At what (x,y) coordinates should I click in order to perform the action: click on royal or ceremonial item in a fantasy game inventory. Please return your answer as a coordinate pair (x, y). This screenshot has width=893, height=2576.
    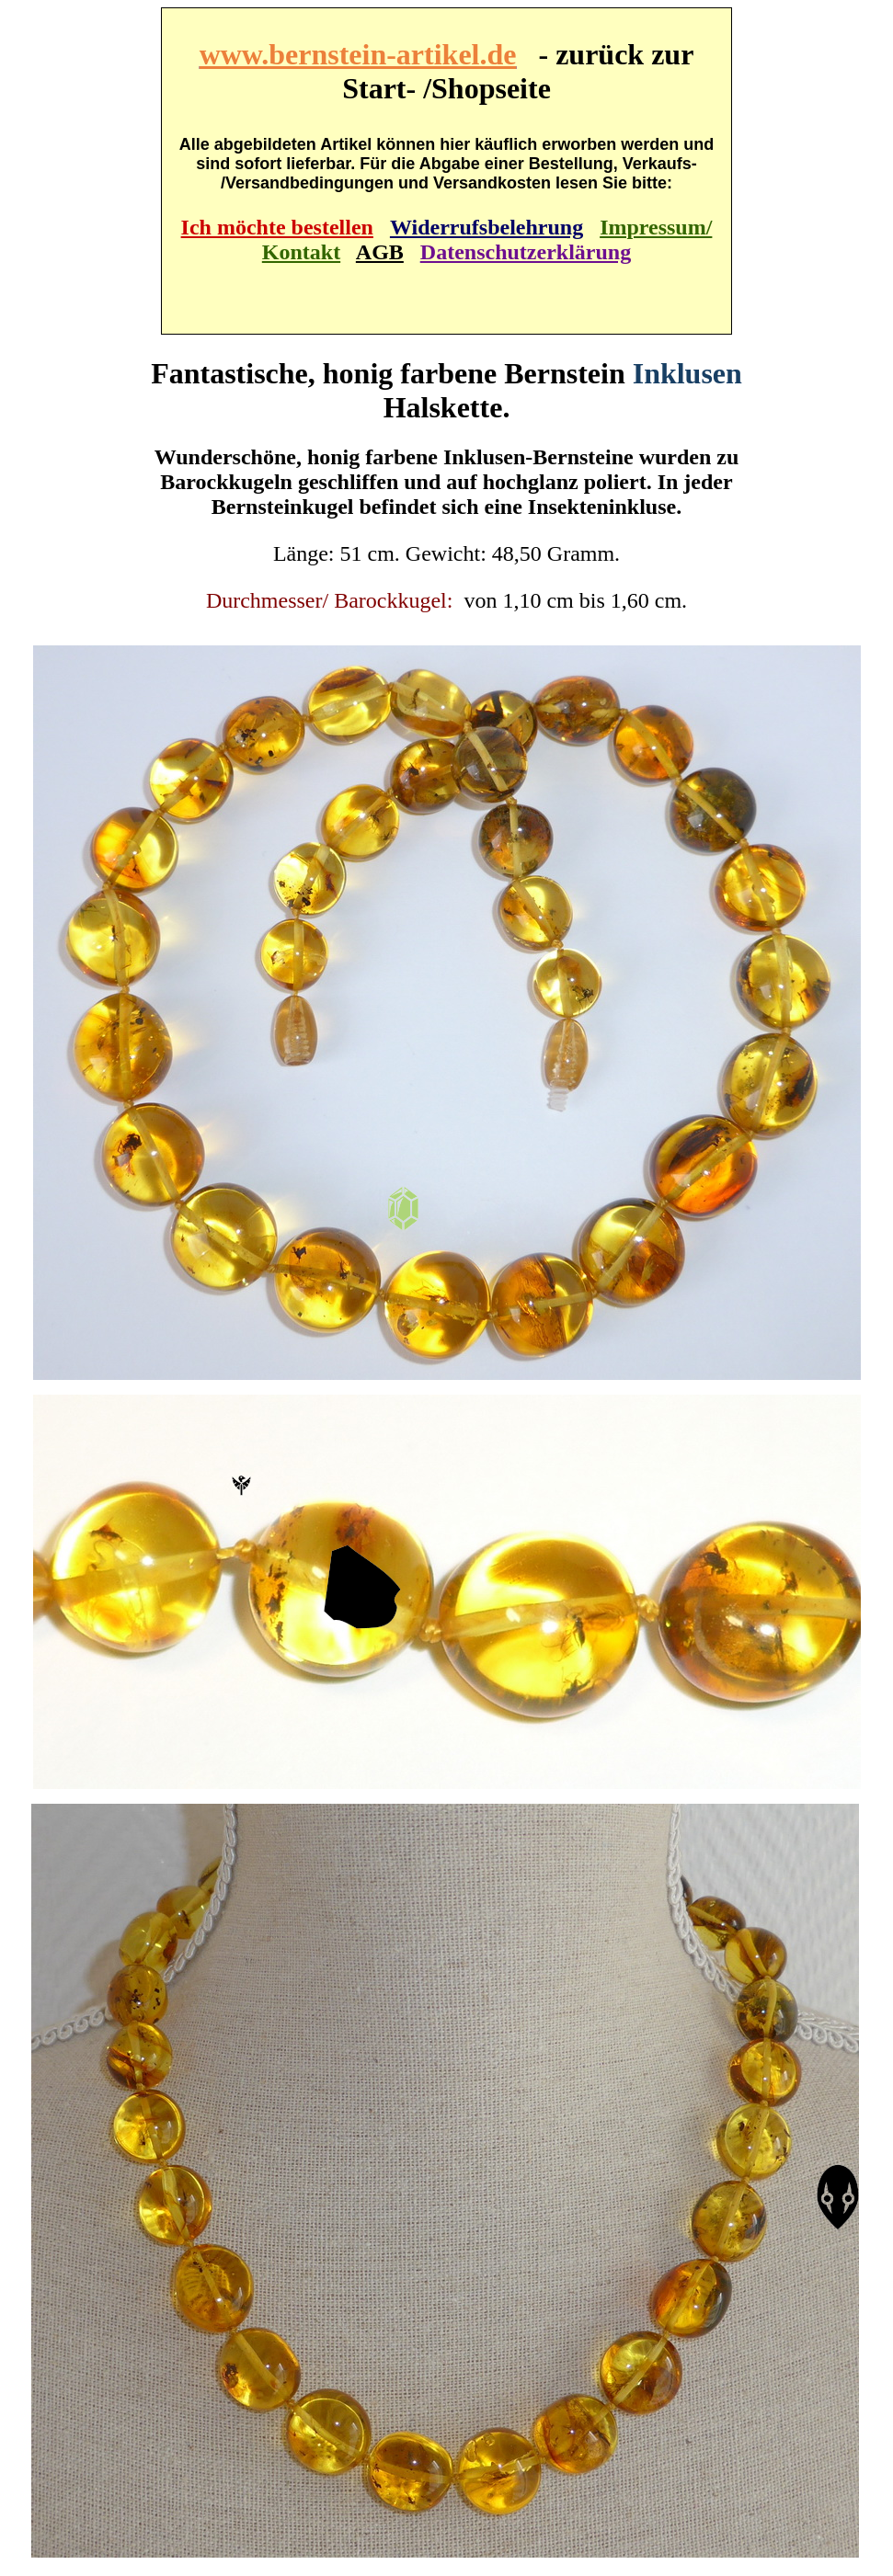
    Looking at the image, I should click on (241, 1485).